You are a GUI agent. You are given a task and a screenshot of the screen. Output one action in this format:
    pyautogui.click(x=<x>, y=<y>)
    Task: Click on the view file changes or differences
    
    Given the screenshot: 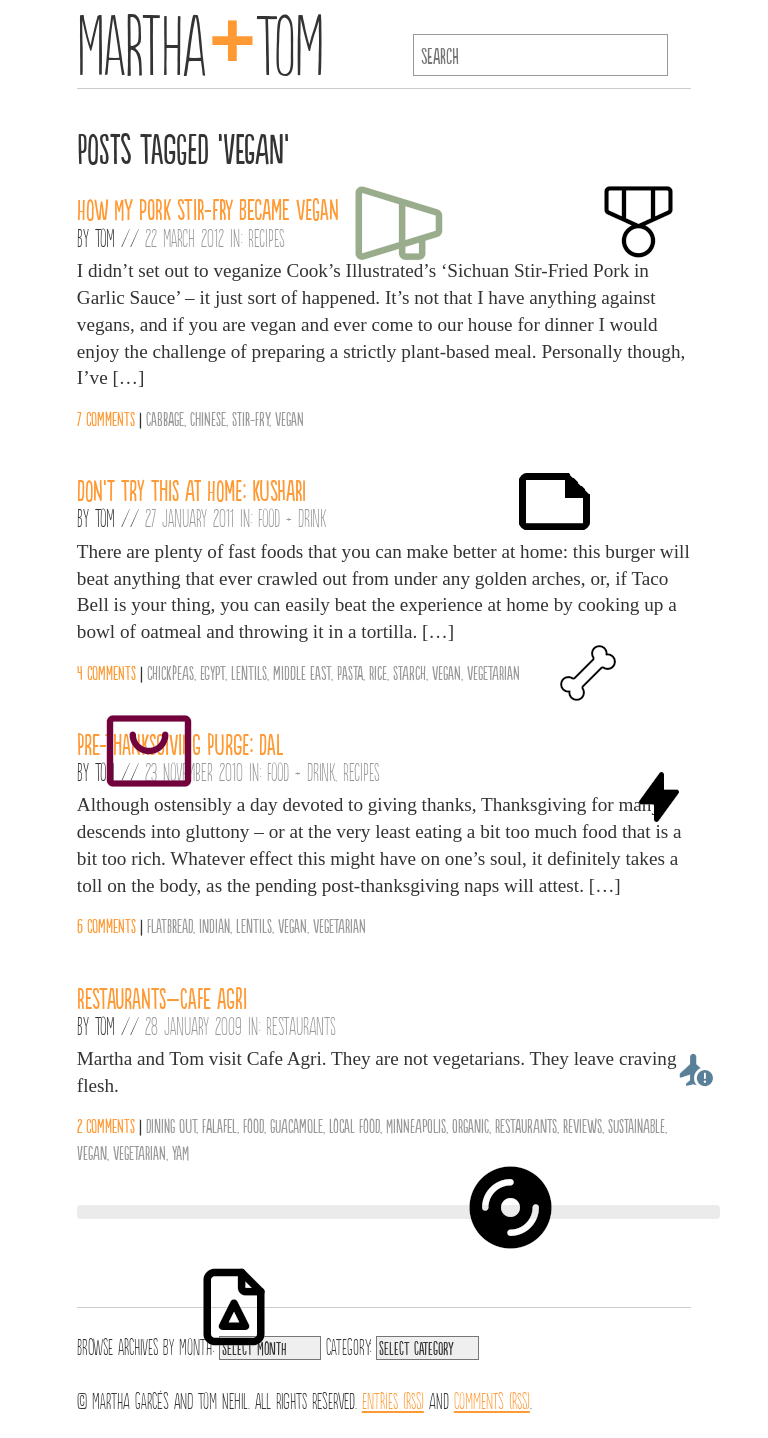 What is the action you would take?
    pyautogui.click(x=234, y=1307)
    